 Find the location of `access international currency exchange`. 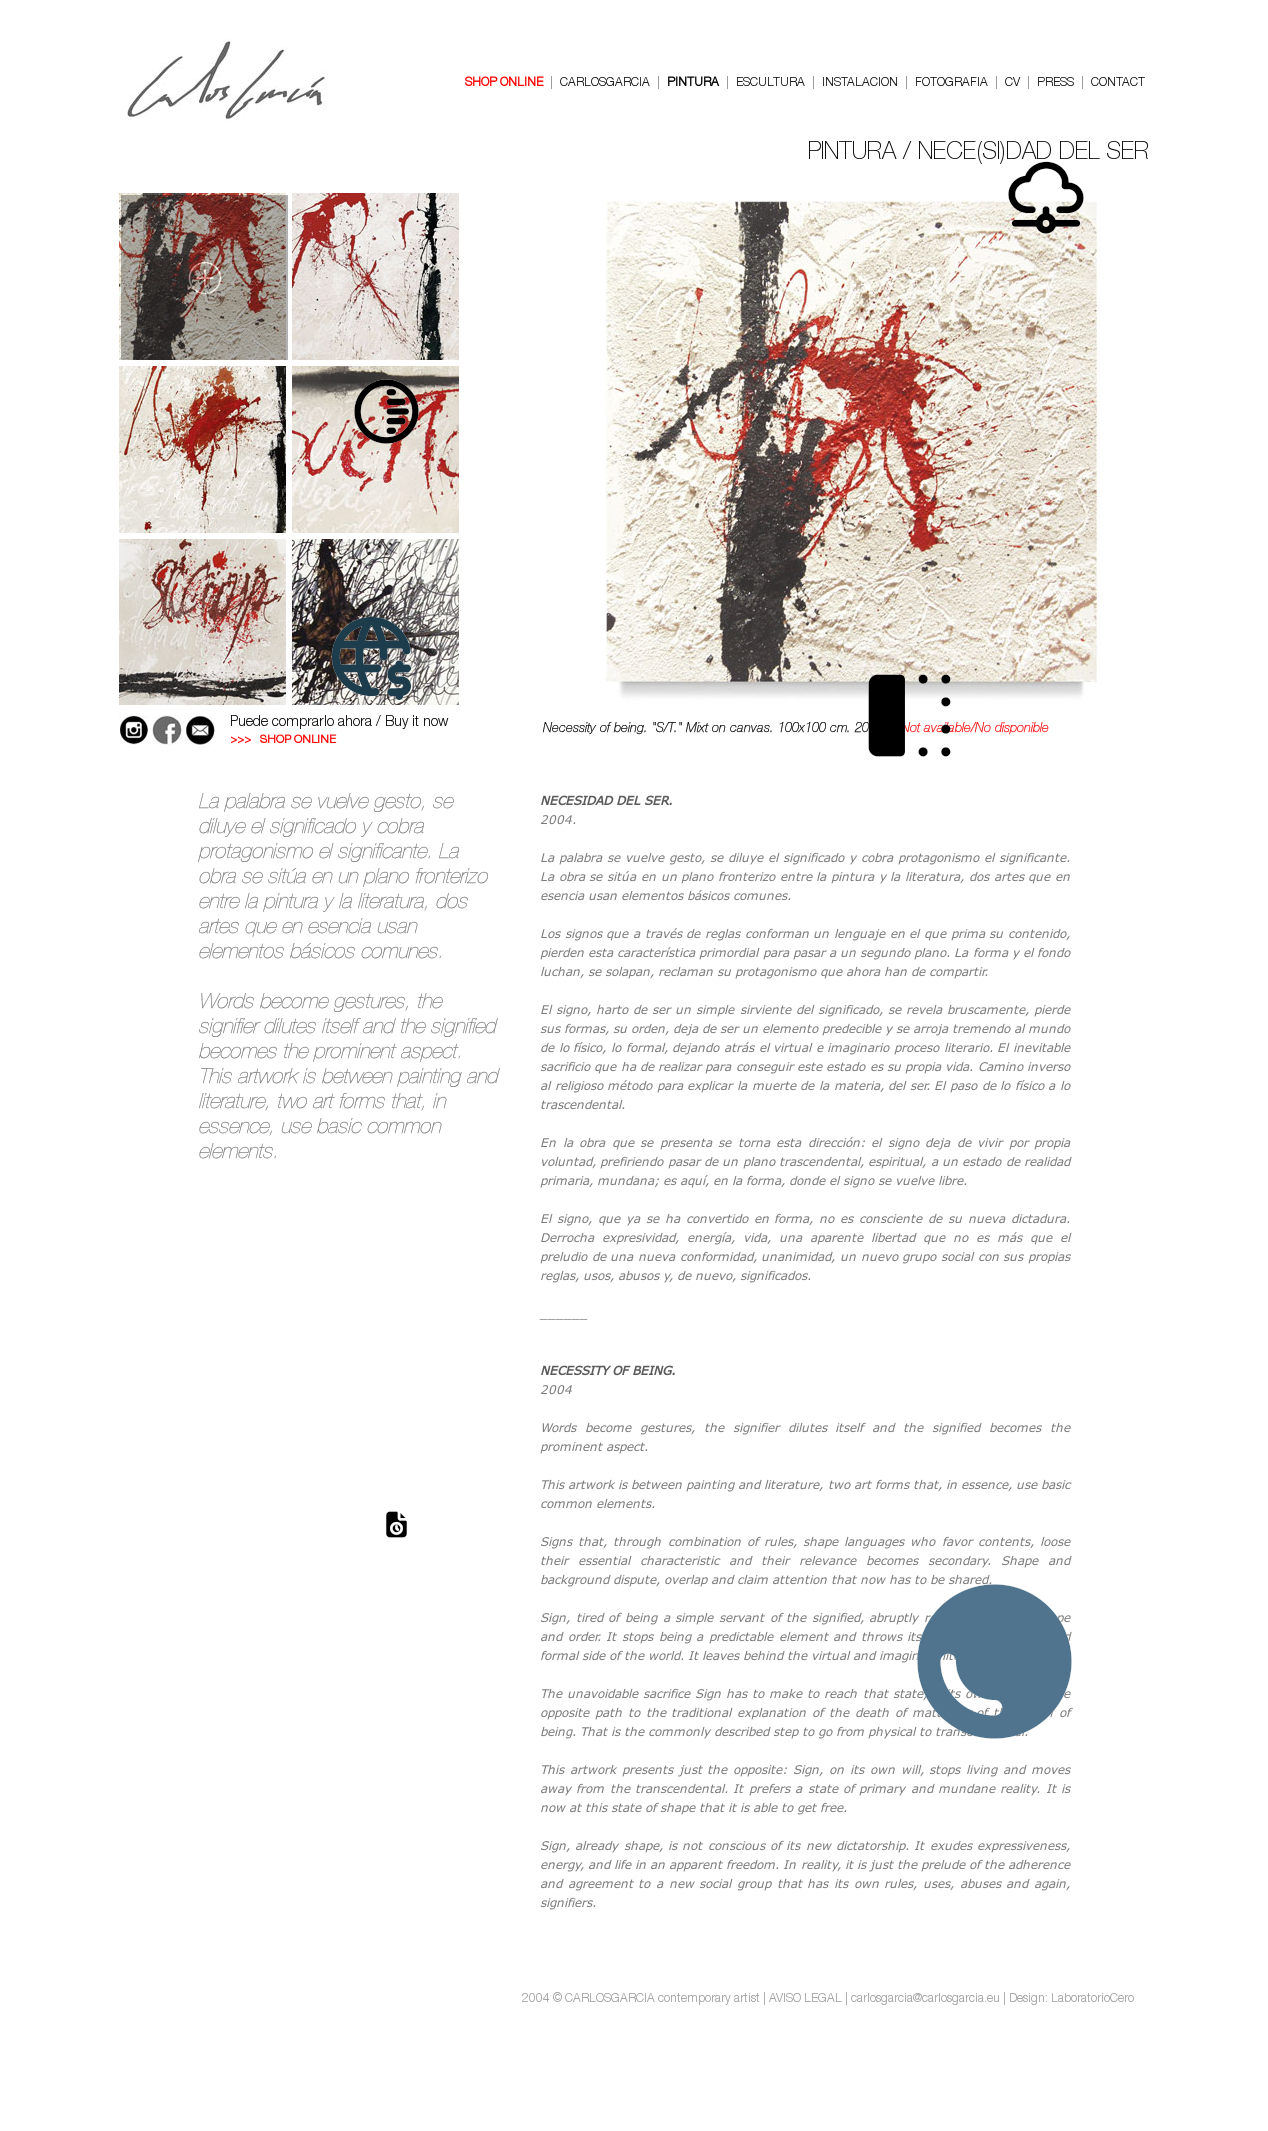

access international currency exchange is located at coordinates (371, 656).